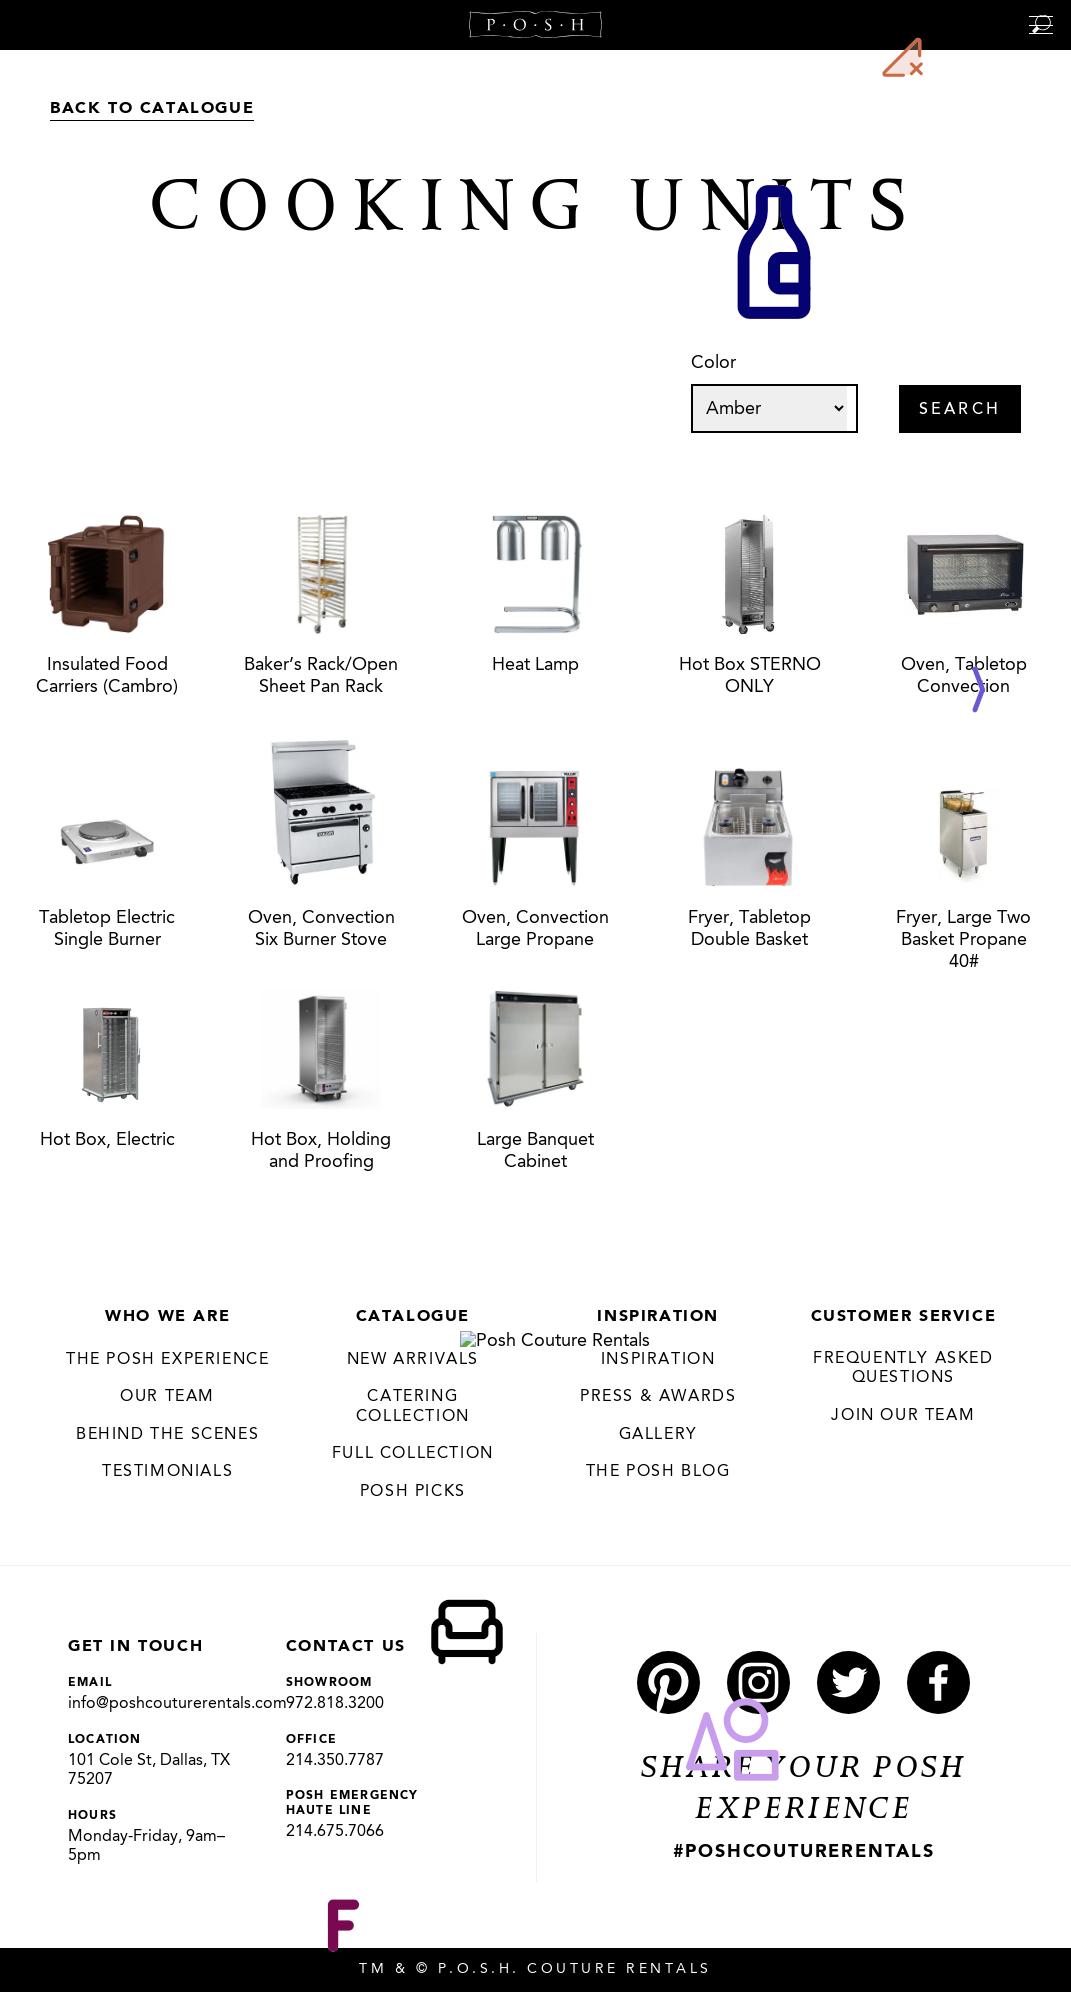 This screenshot has width=1071, height=1992. What do you see at coordinates (734, 1743) in the screenshot?
I see `access shape tools or drawing options` at bounding box center [734, 1743].